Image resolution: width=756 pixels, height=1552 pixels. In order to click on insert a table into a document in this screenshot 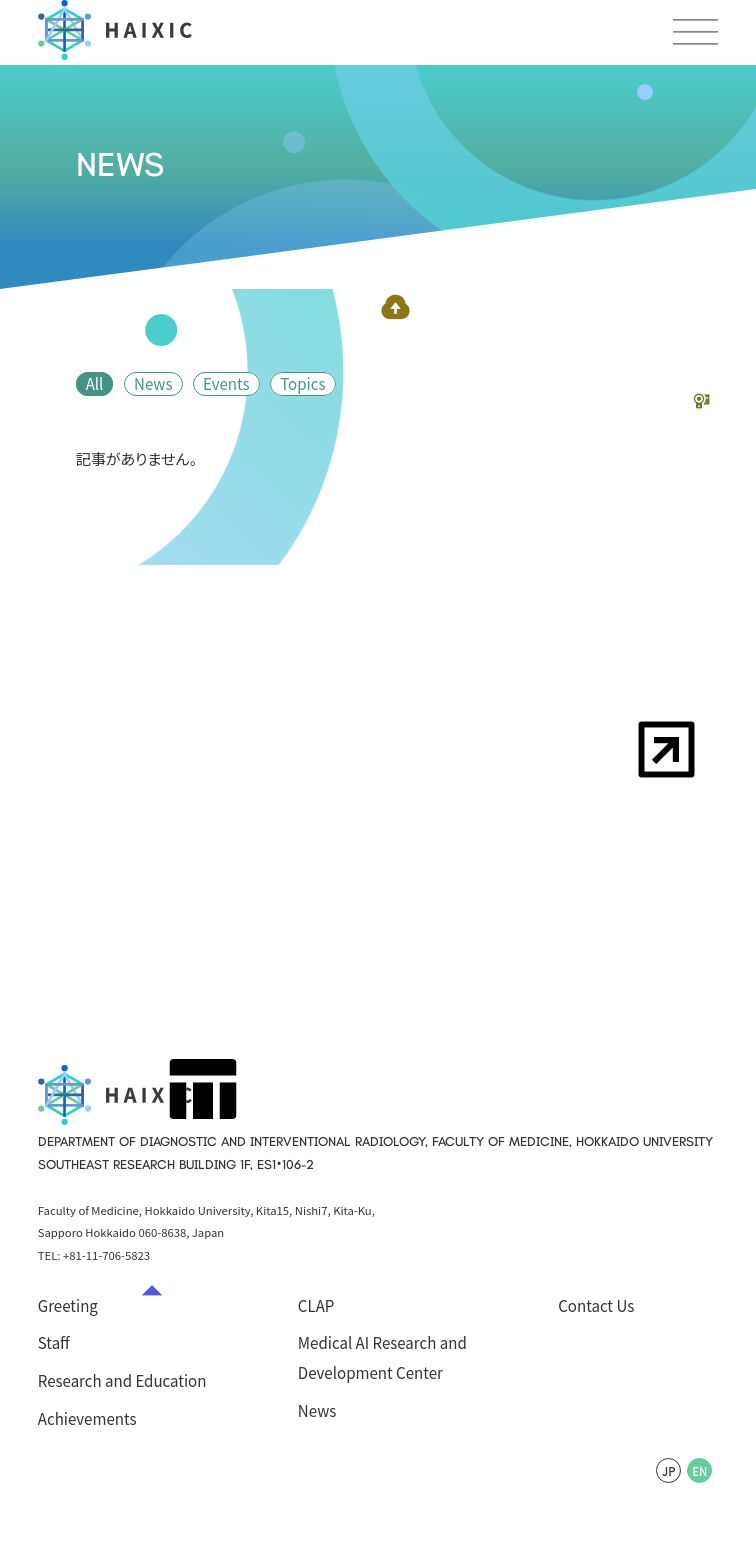, I will do `click(203, 1089)`.